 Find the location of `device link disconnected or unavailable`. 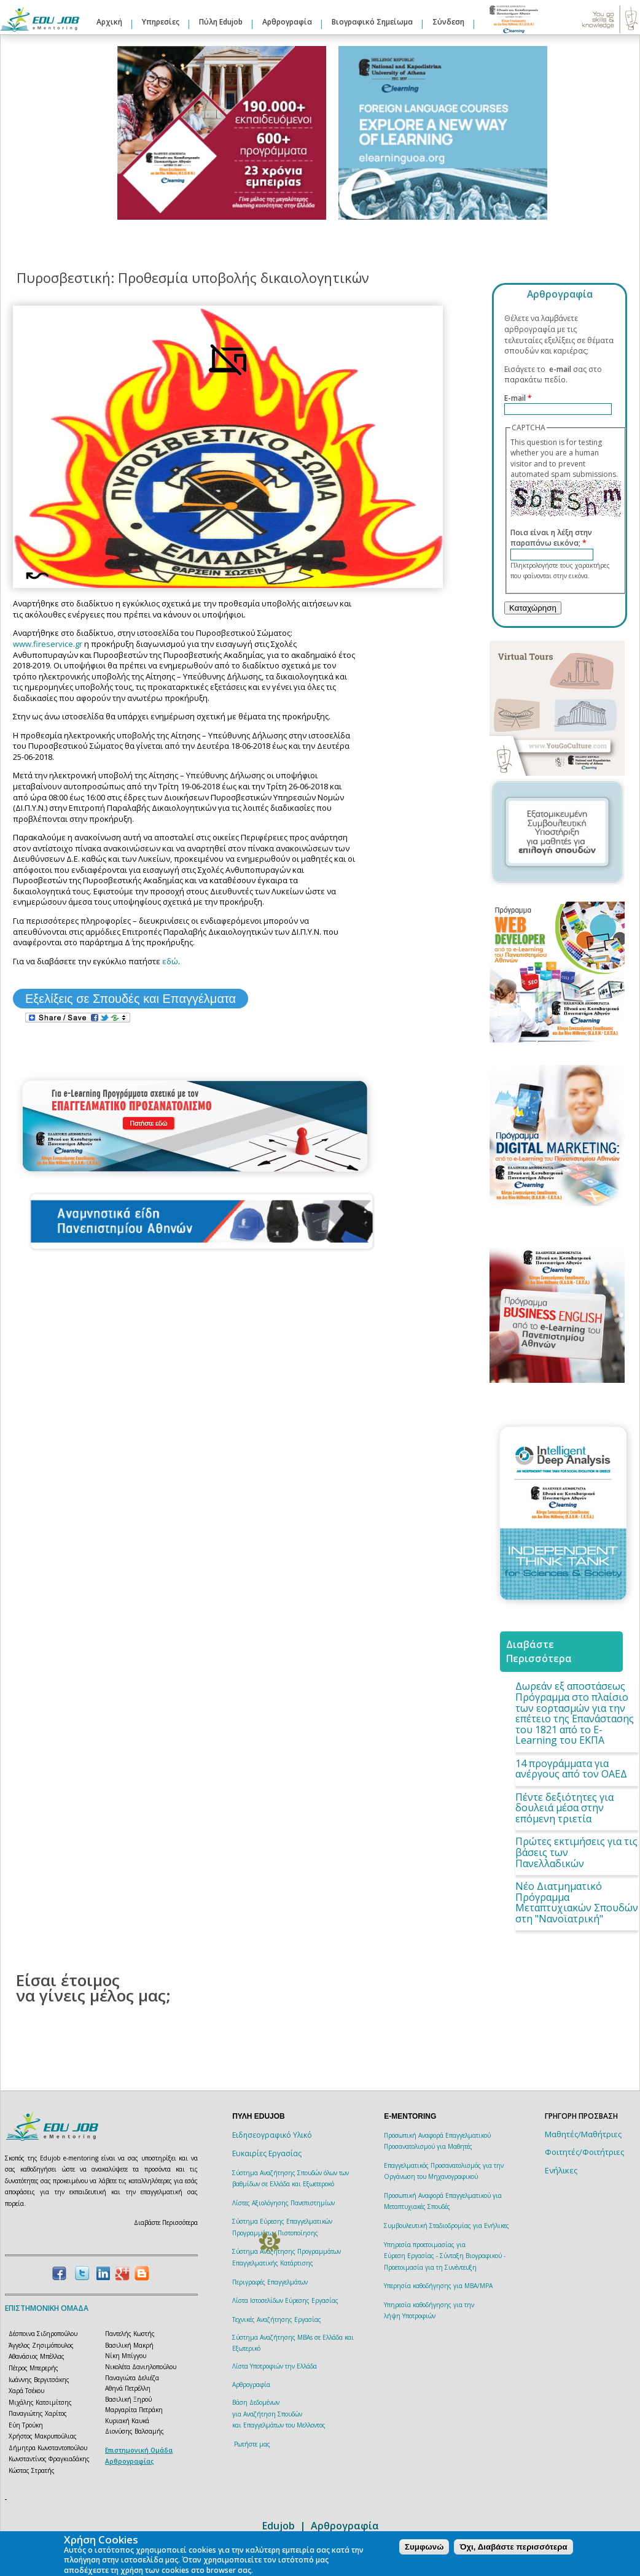

device link disconnected or unavailable is located at coordinates (227, 360).